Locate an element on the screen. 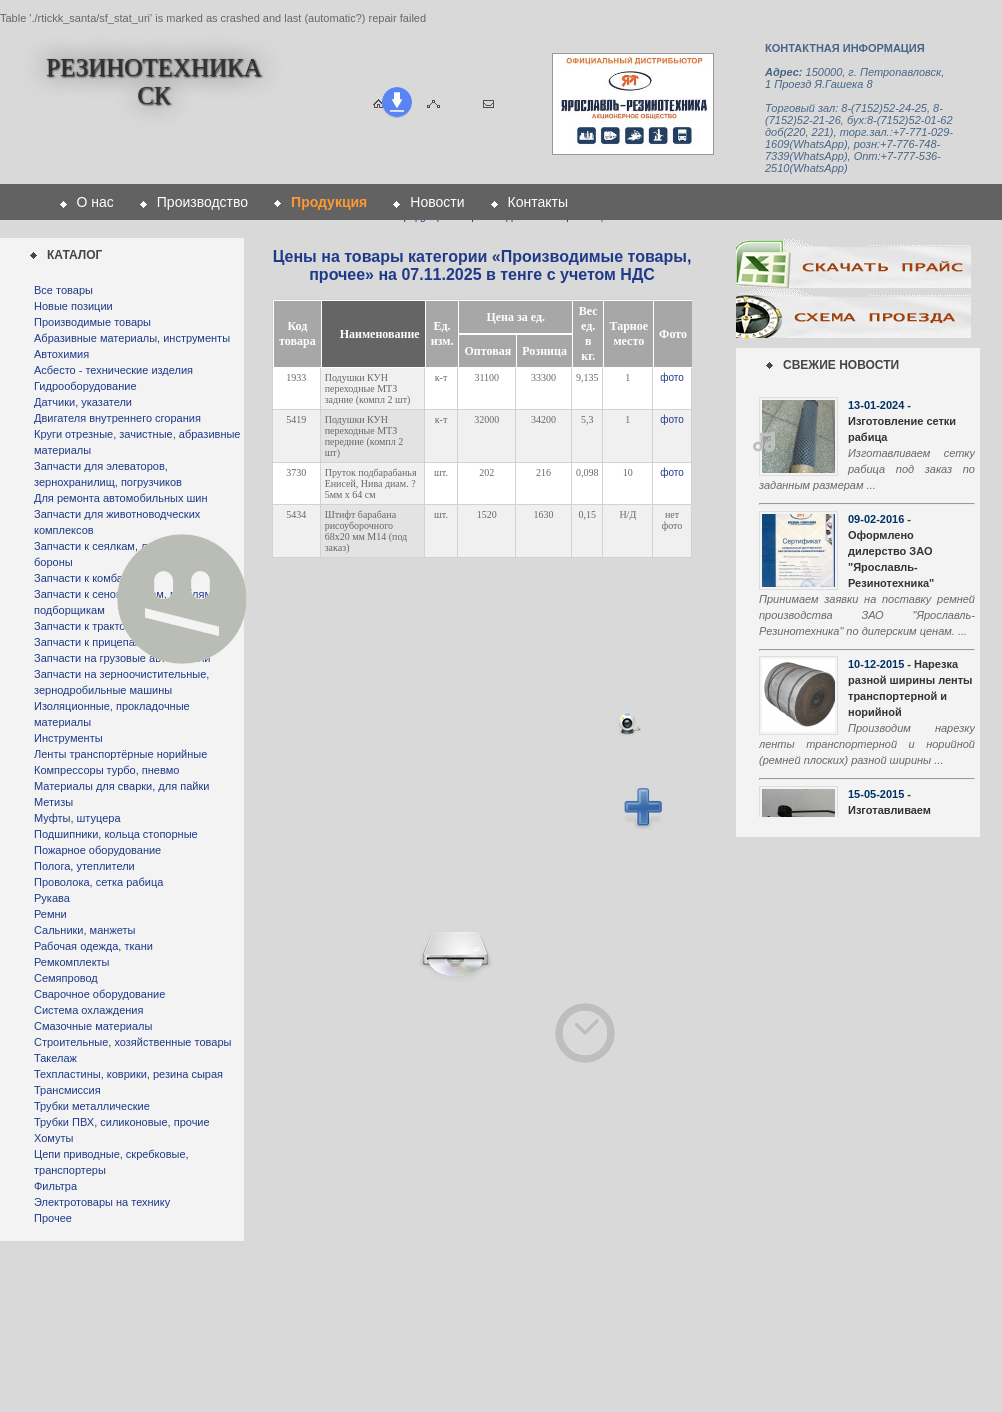  add a new item to a list is located at coordinates (642, 808).